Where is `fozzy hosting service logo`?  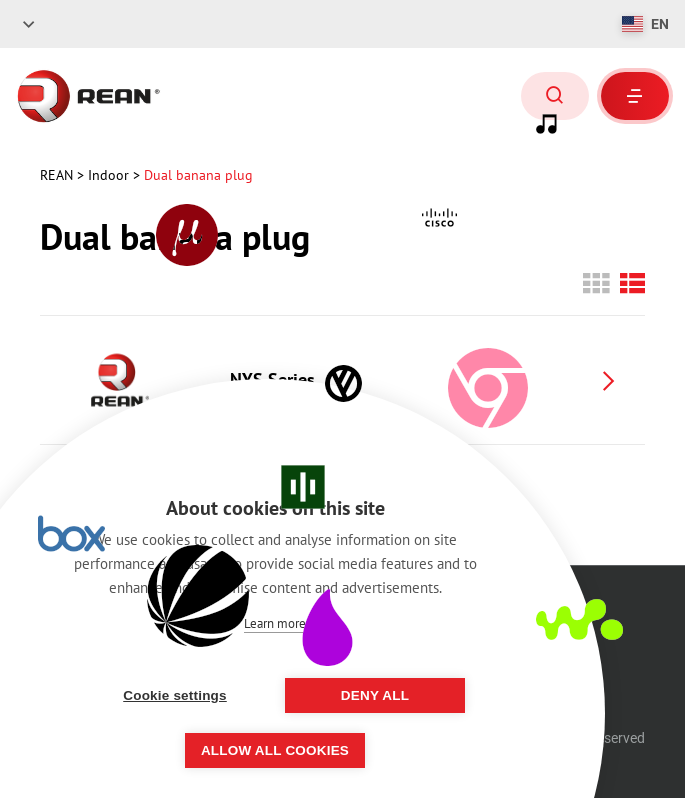 fozzy hosting service logo is located at coordinates (343, 383).